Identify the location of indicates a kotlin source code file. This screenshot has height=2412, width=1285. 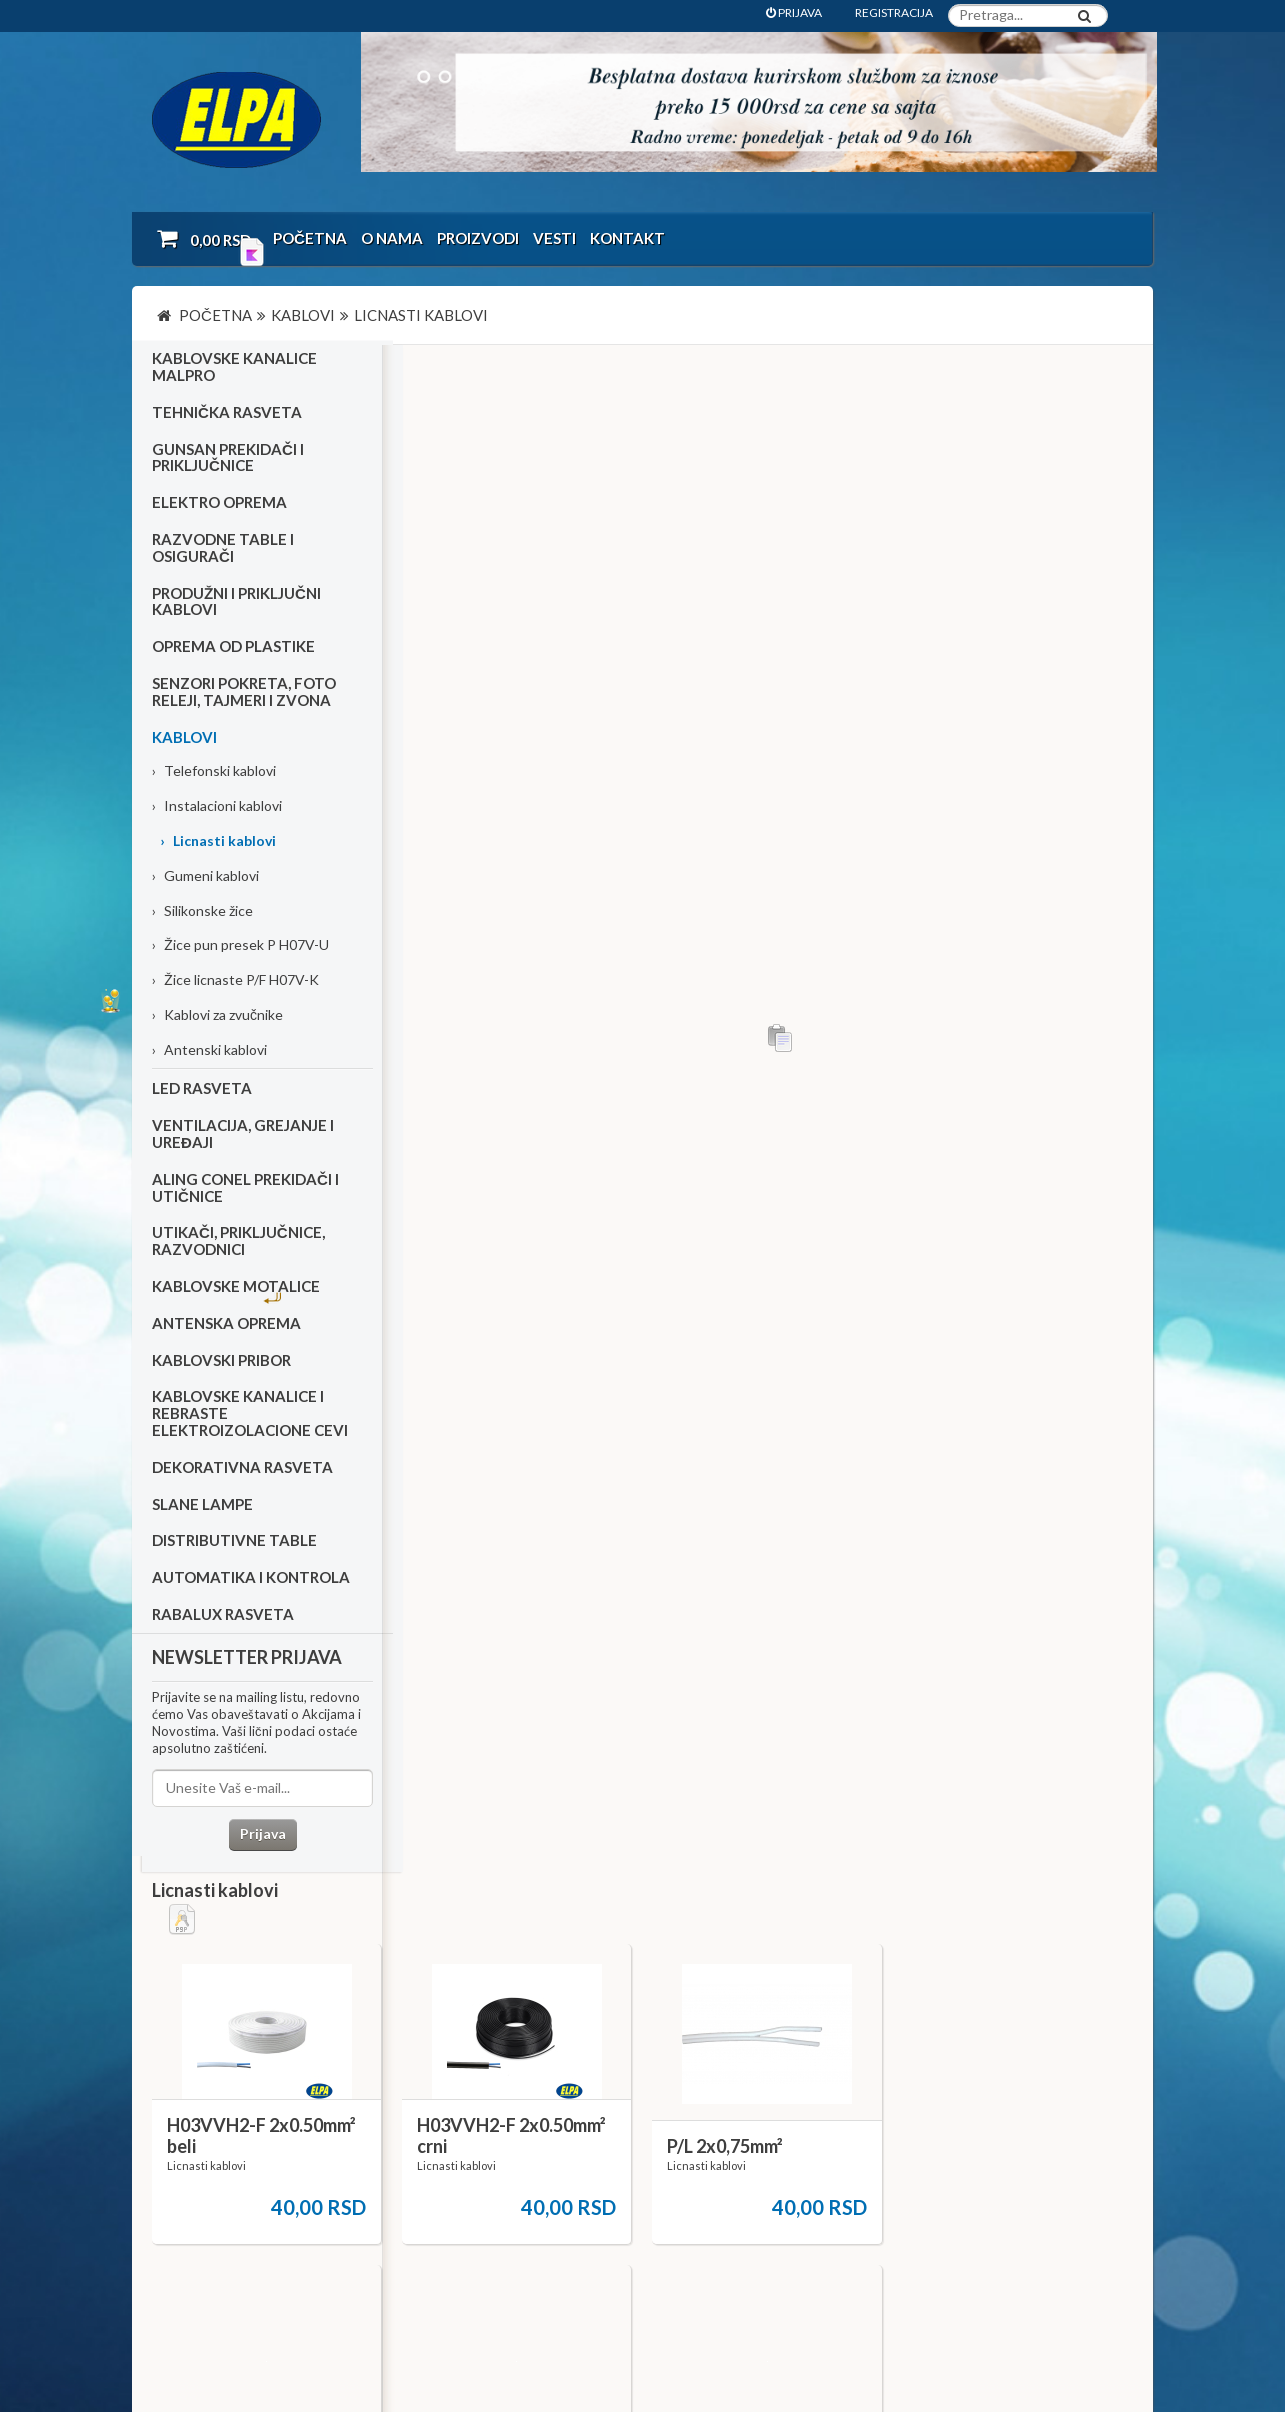
(252, 252).